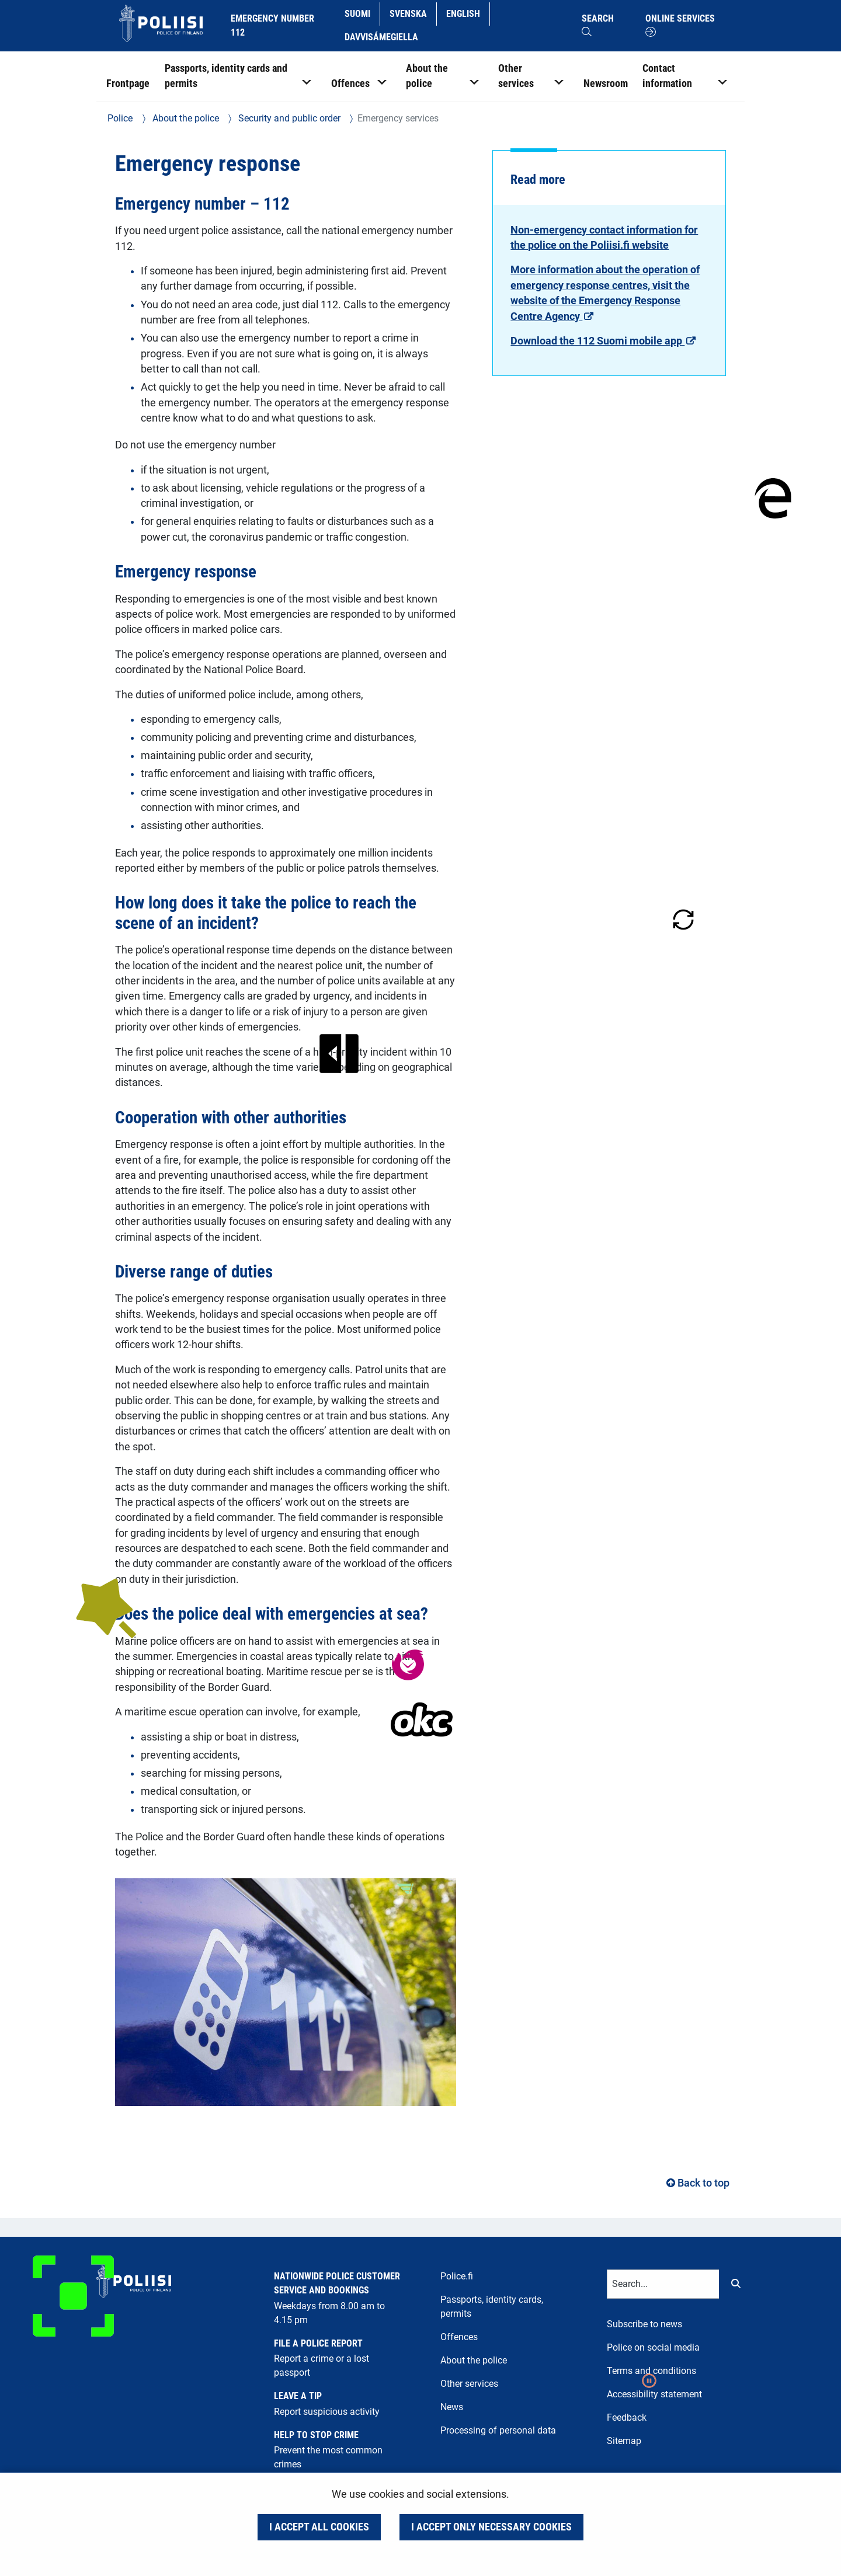 Image resolution: width=841 pixels, height=2576 pixels. I want to click on open Mozilla Thunderbird email client, so click(408, 1665).